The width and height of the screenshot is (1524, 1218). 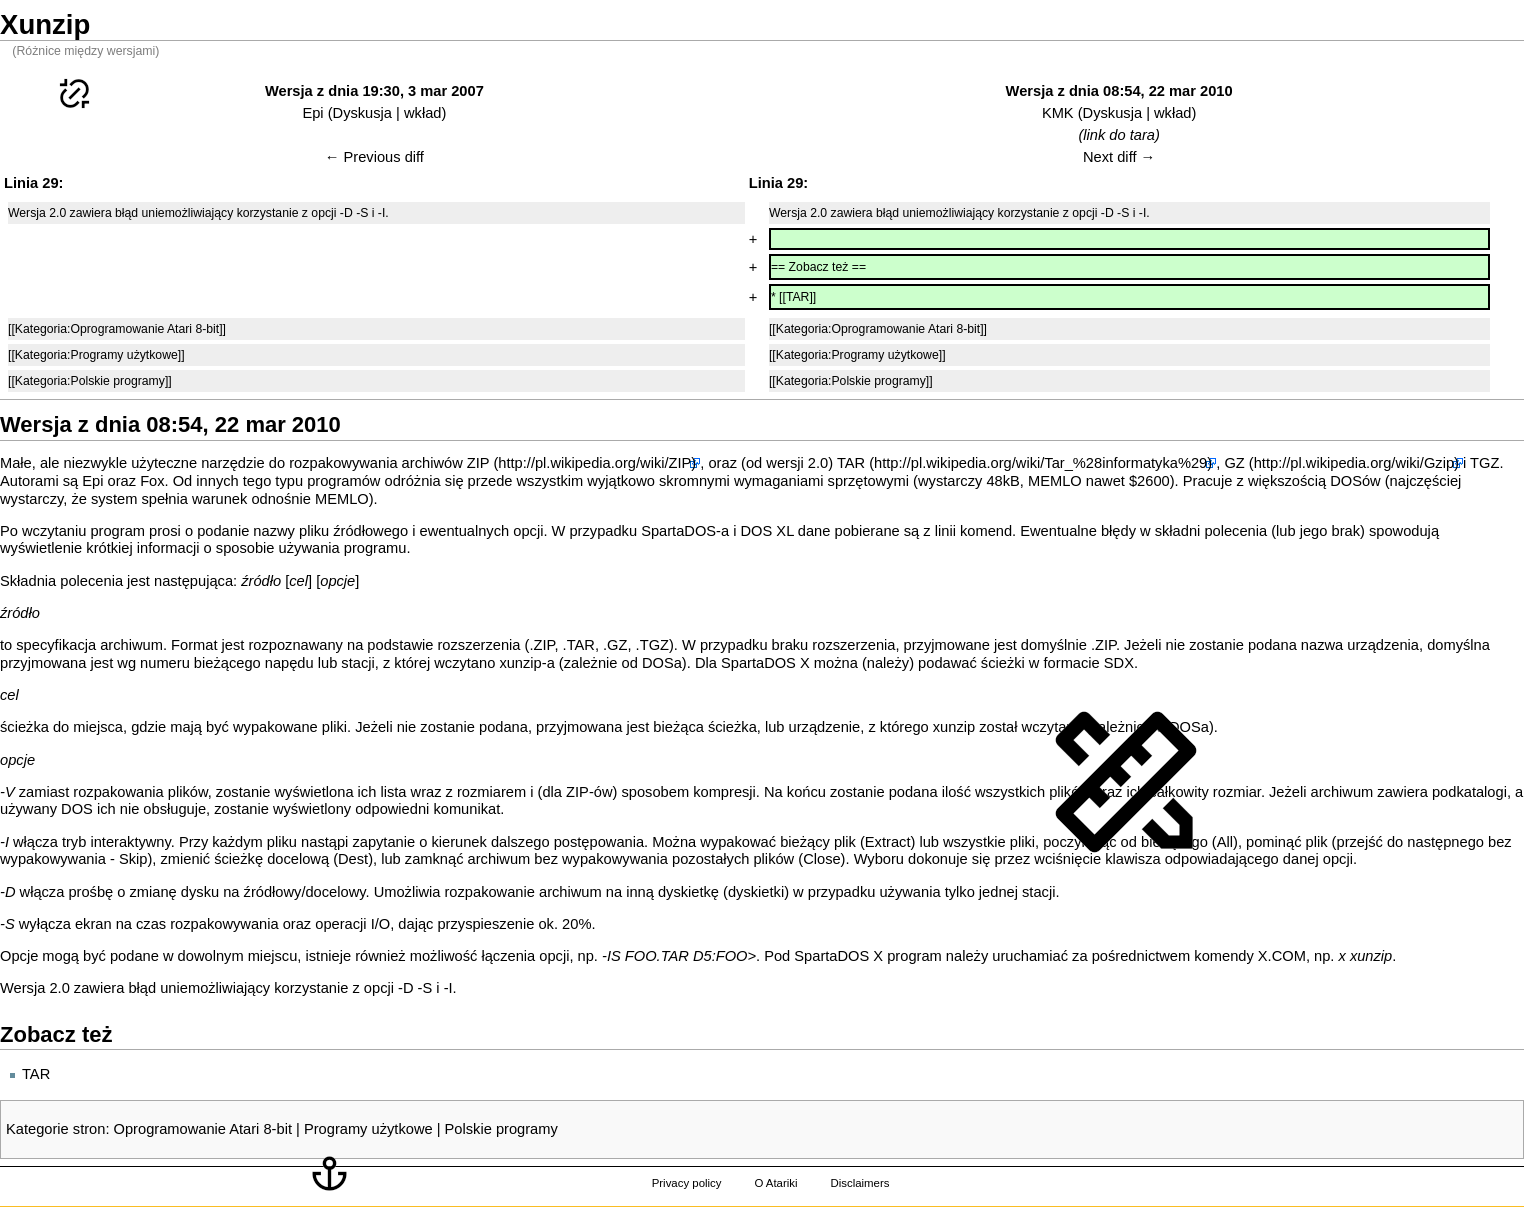 What do you see at coordinates (329, 1173) in the screenshot?
I see `set a fixed anchor point on the map` at bounding box center [329, 1173].